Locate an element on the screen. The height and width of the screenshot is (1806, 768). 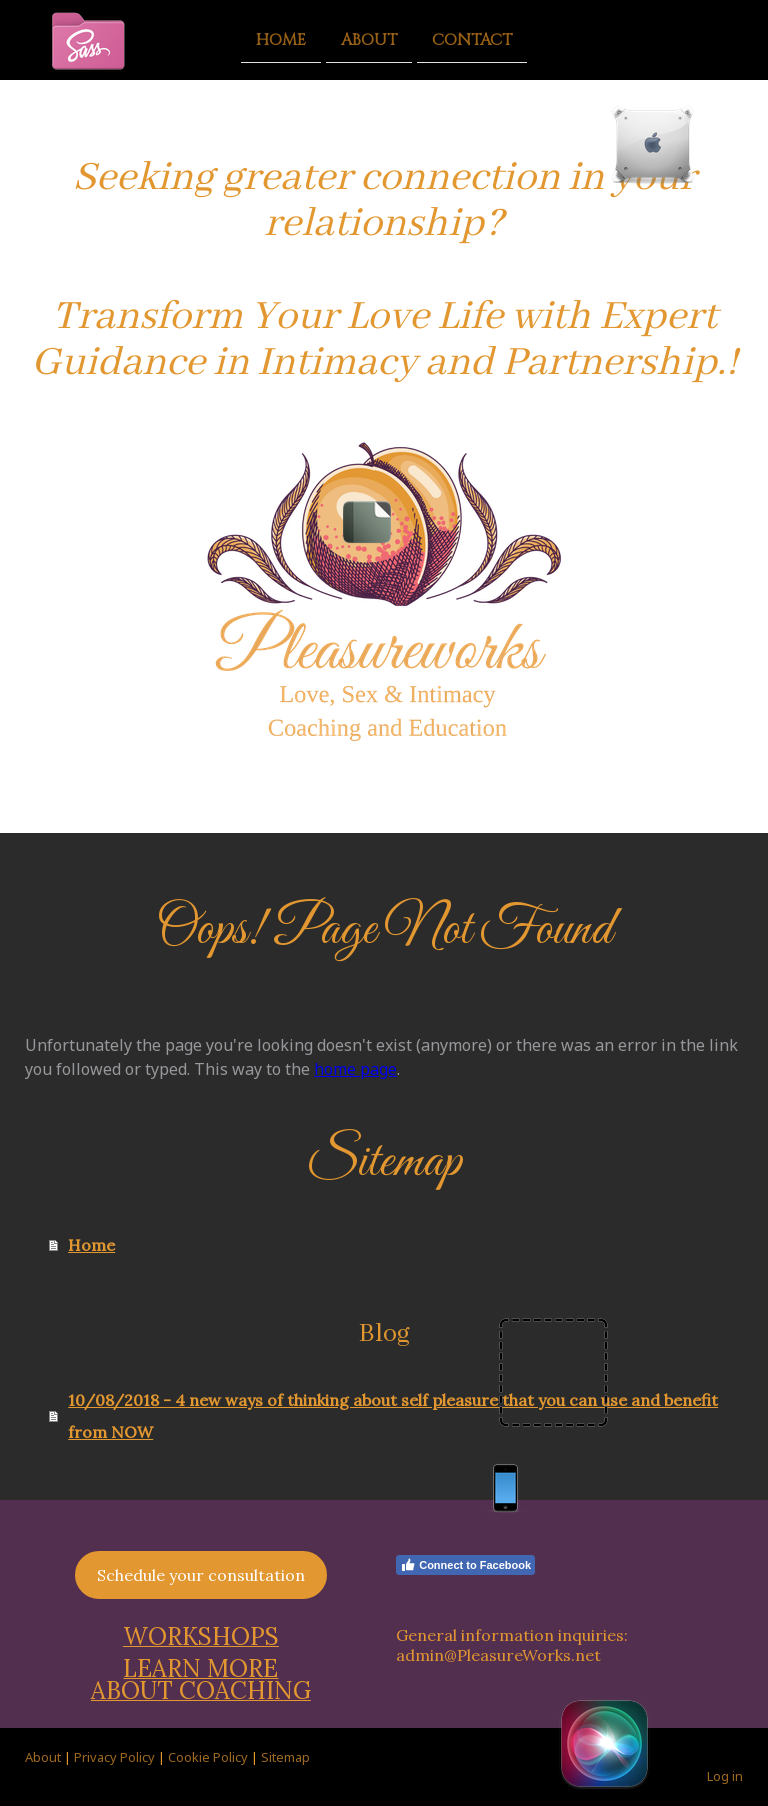
iPod touch device icon is located at coordinates (505, 1487).